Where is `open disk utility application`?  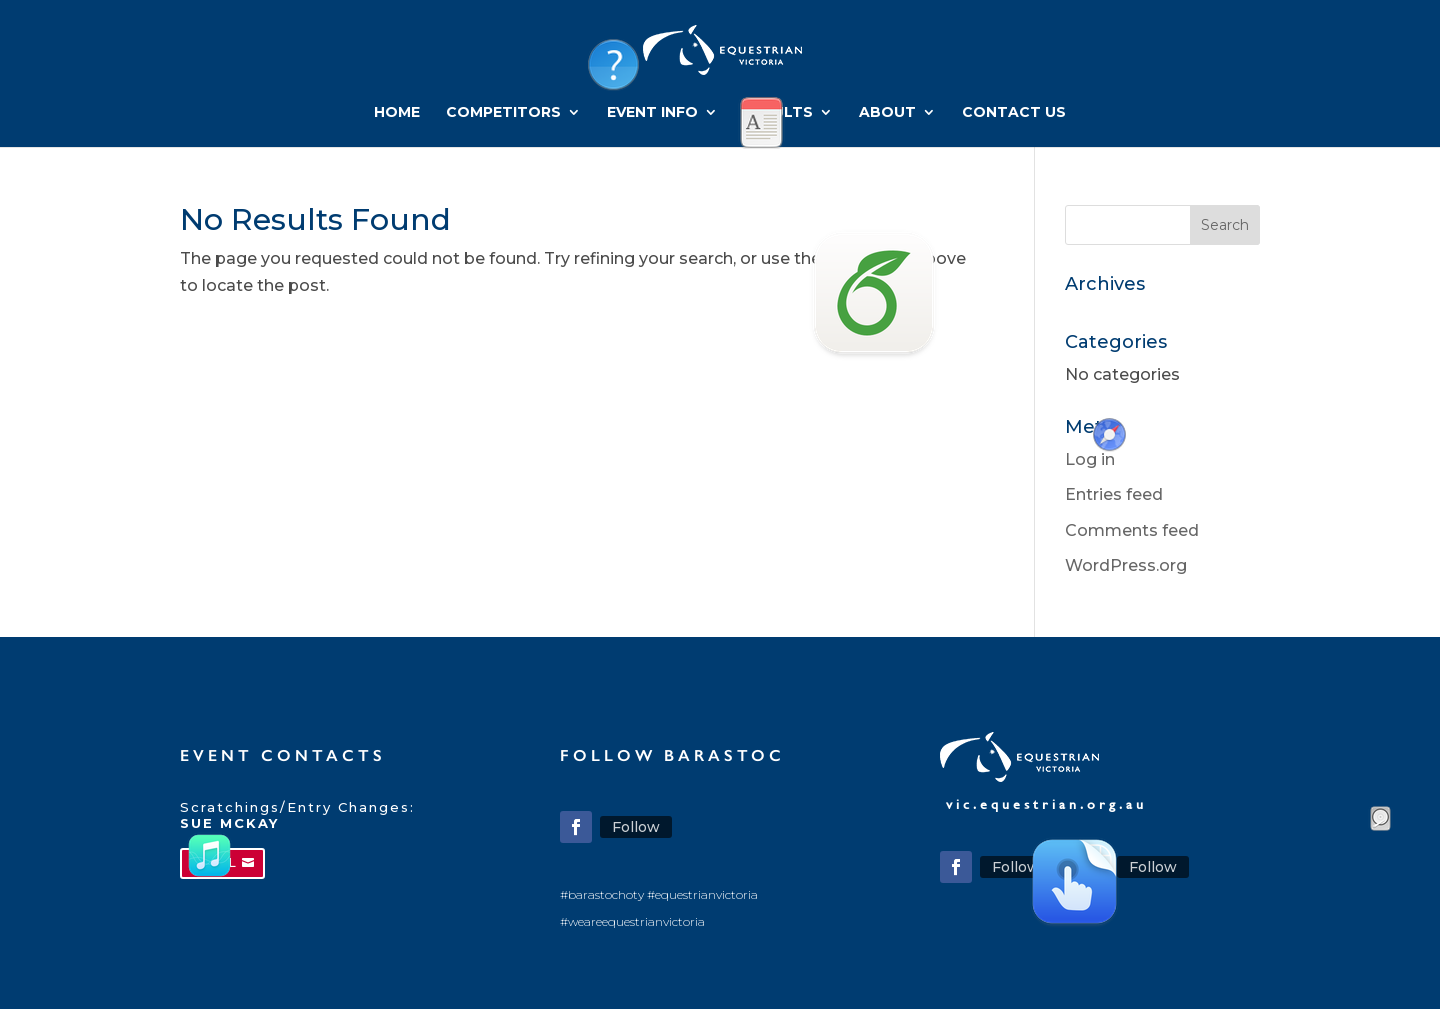 open disk utility application is located at coordinates (1380, 818).